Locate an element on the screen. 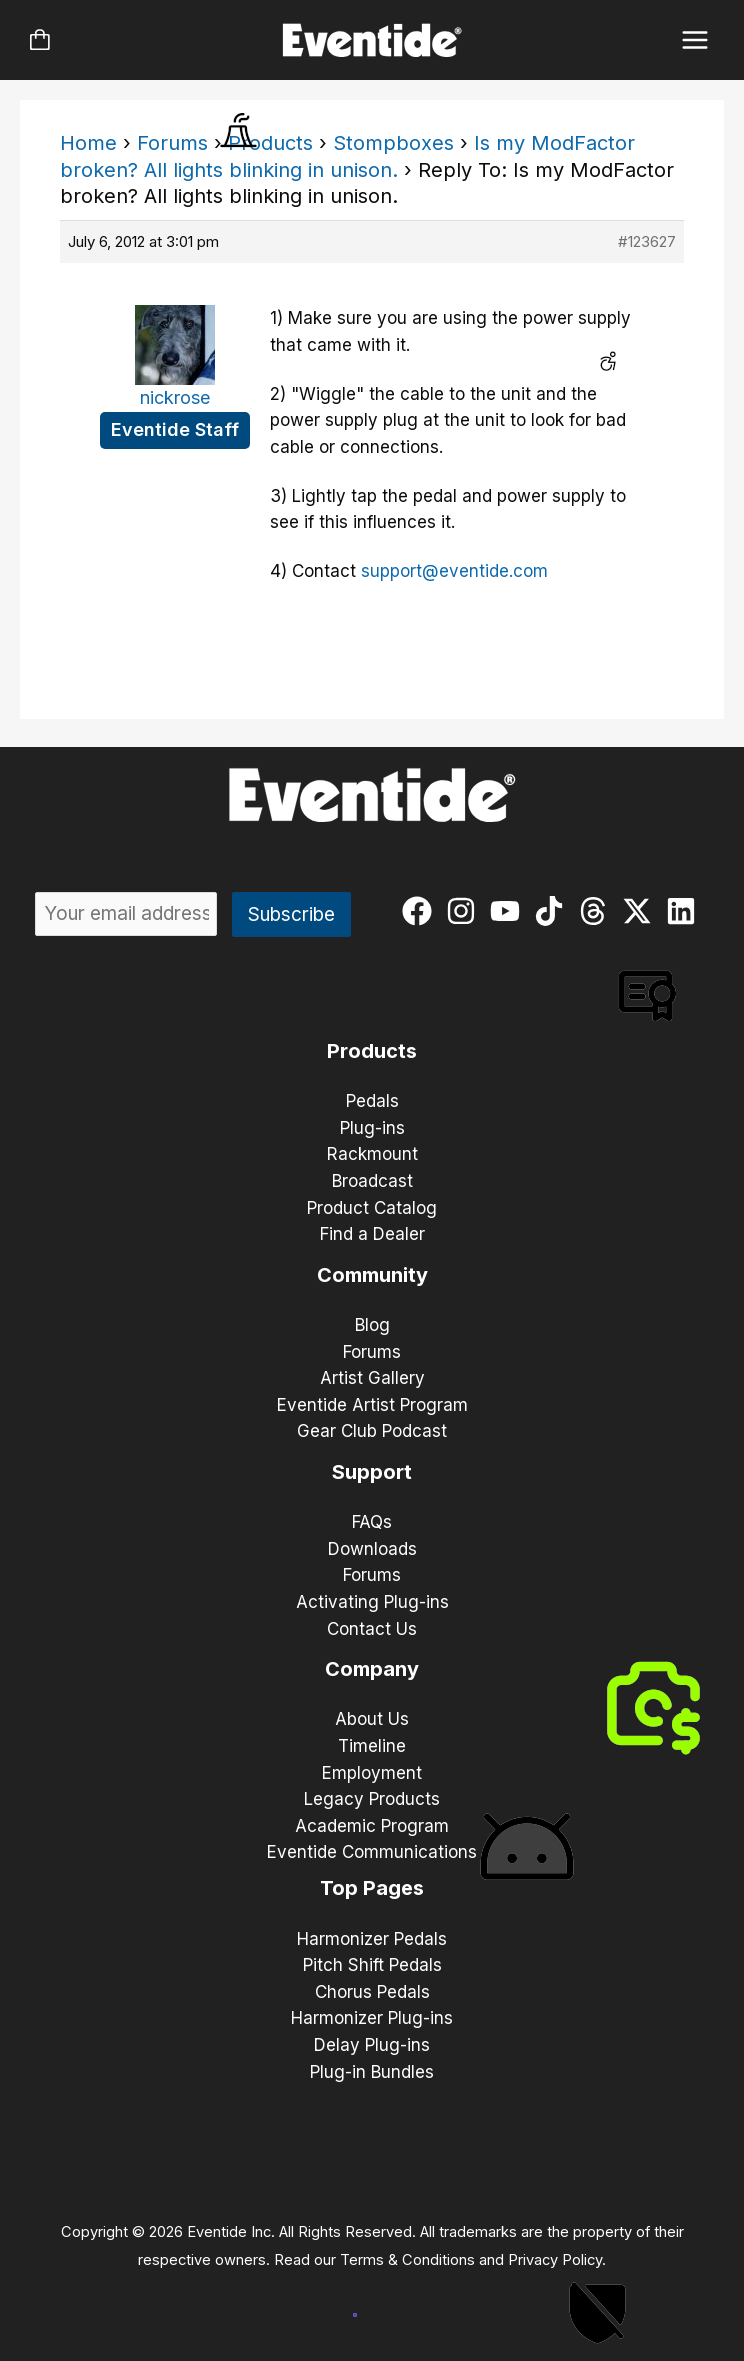 The image size is (744, 2361). view your certificates or credentials is located at coordinates (645, 993).